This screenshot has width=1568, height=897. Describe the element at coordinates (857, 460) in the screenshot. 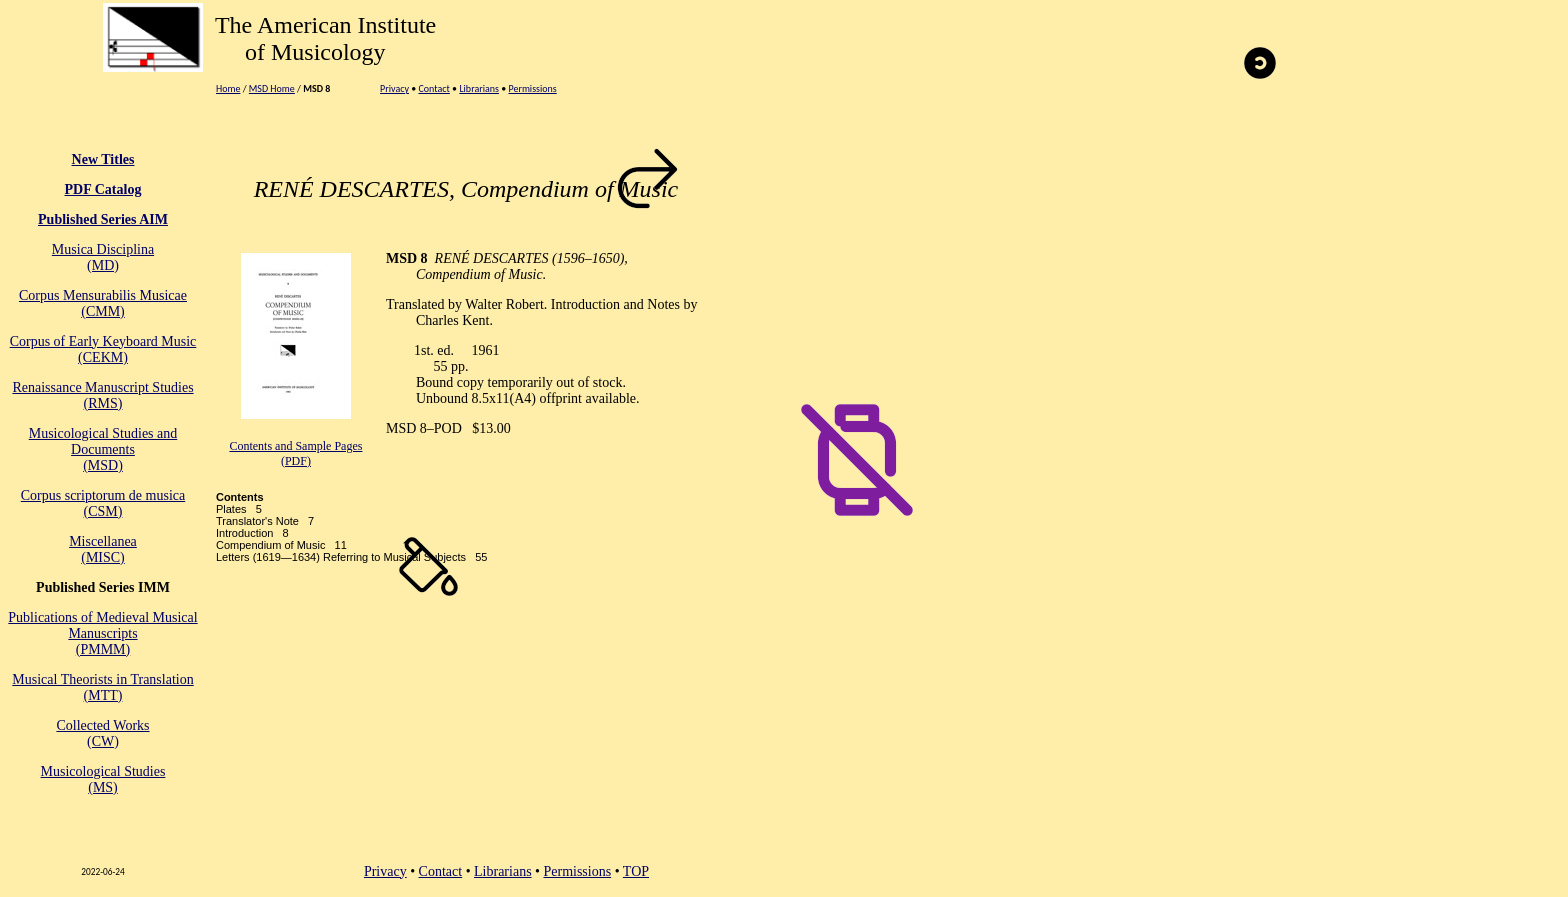

I see `smartwatch disconnected or unavailable` at that location.